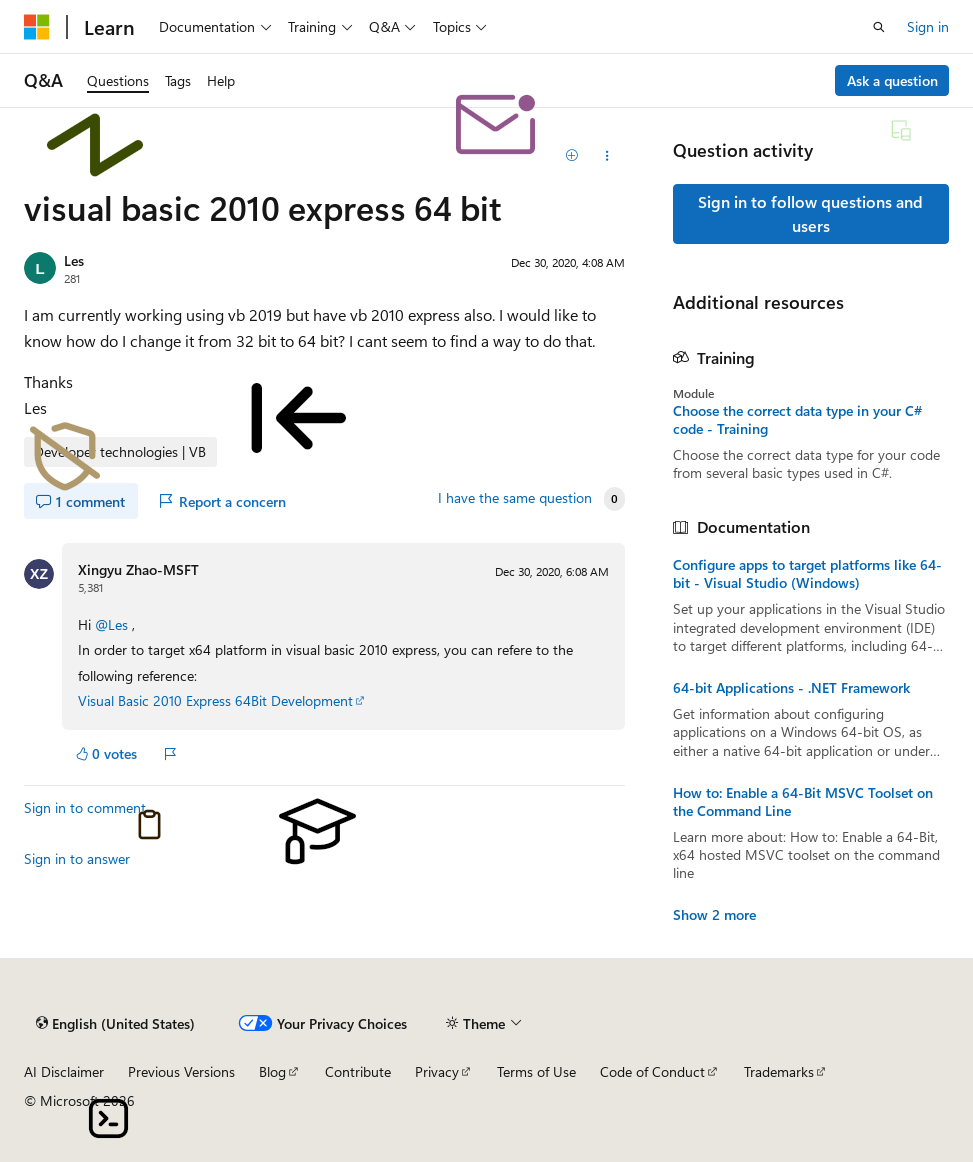 The width and height of the screenshot is (973, 1162). Describe the element at coordinates (317, 830) in the screenshot. I see `access educational resources or tutorials` at that location.